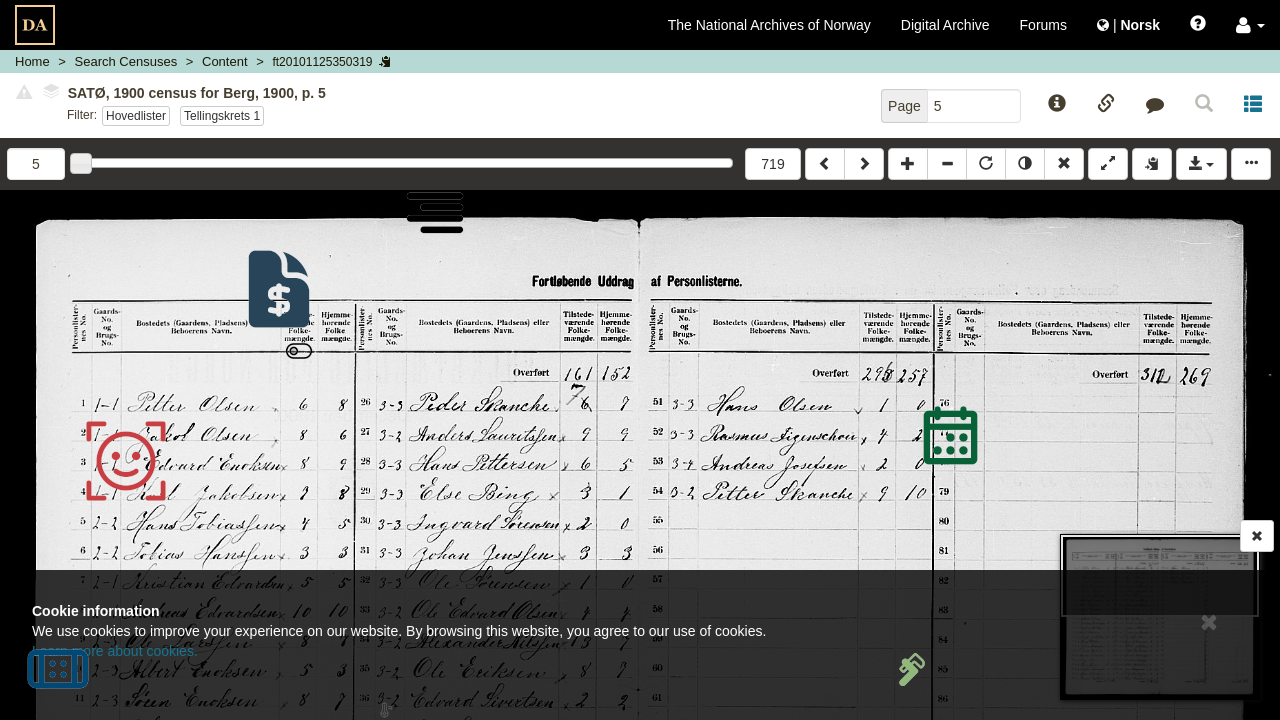  What do you see at coordinates (385, 710) in the screenshot?
I see `indicates high temperature or heat warning` at bounding box center [385, 710].